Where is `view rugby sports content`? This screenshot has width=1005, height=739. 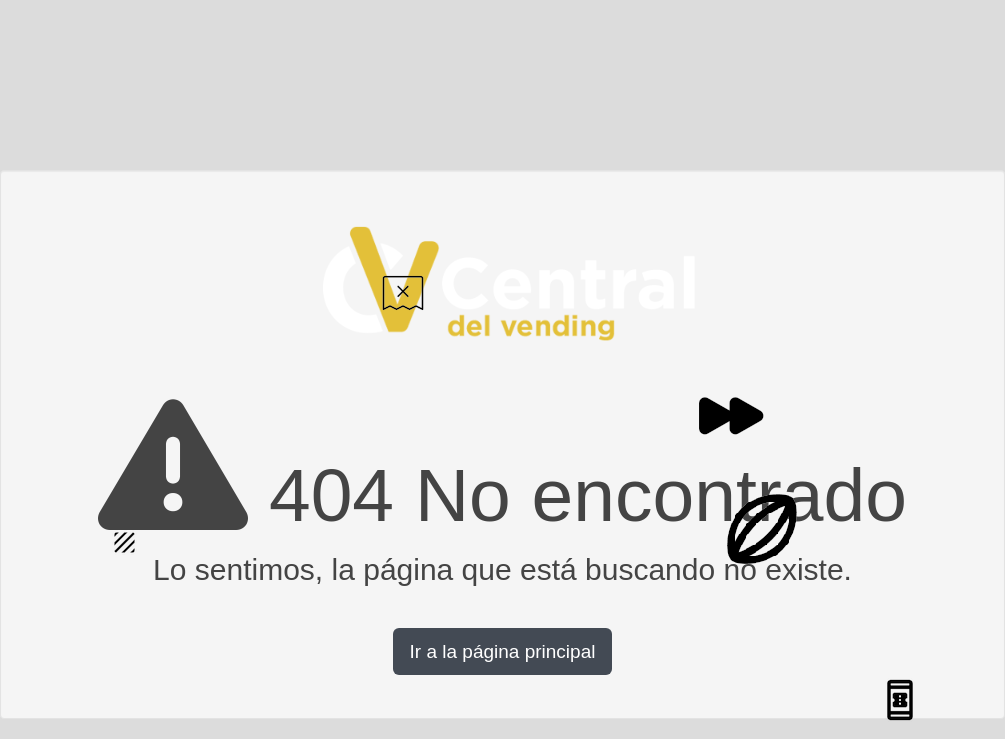 view rugby sports content is located at coordinates (762, 529).